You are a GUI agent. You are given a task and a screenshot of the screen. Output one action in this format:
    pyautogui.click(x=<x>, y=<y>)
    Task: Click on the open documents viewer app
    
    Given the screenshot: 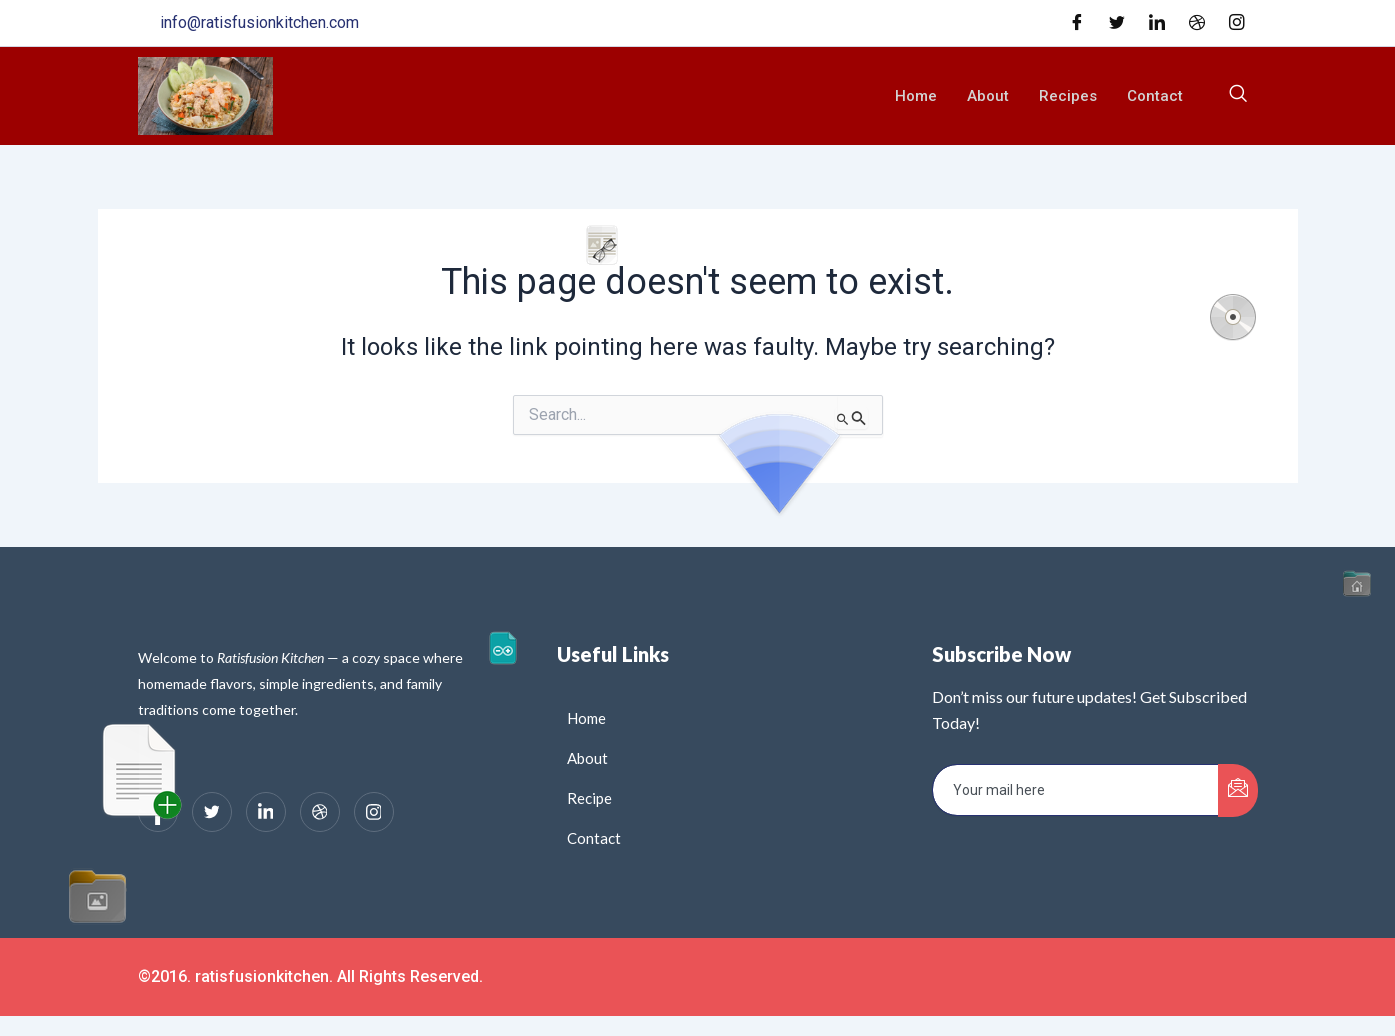 What is the action you would take?
    pyautogui.click(x=602, y=245)
    